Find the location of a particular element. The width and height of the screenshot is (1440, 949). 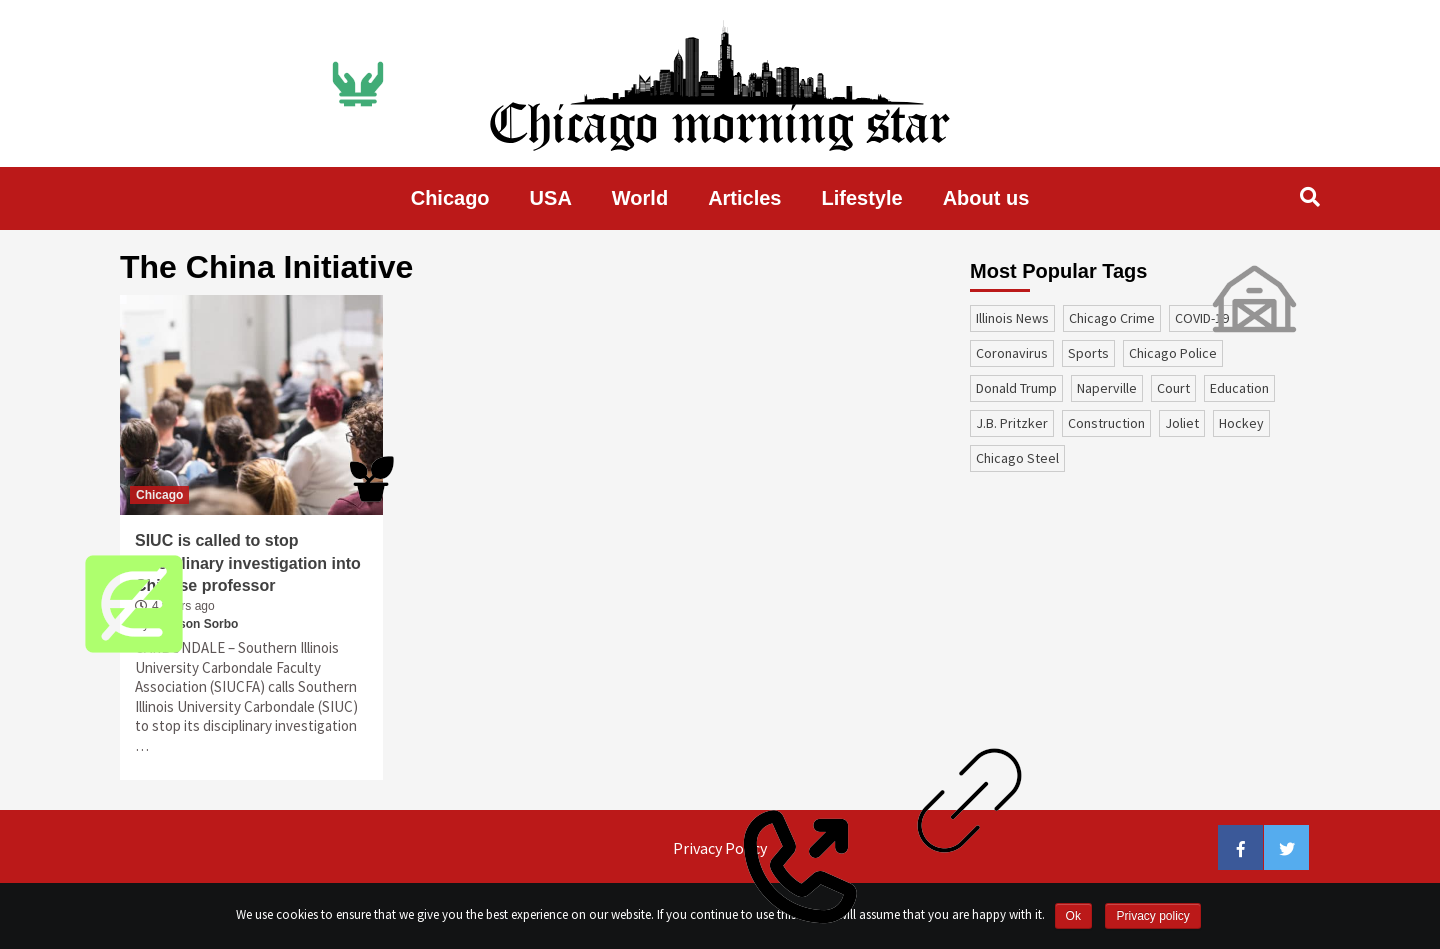

indicates restricted or bound user permissions is located at coordinates (358, 84).